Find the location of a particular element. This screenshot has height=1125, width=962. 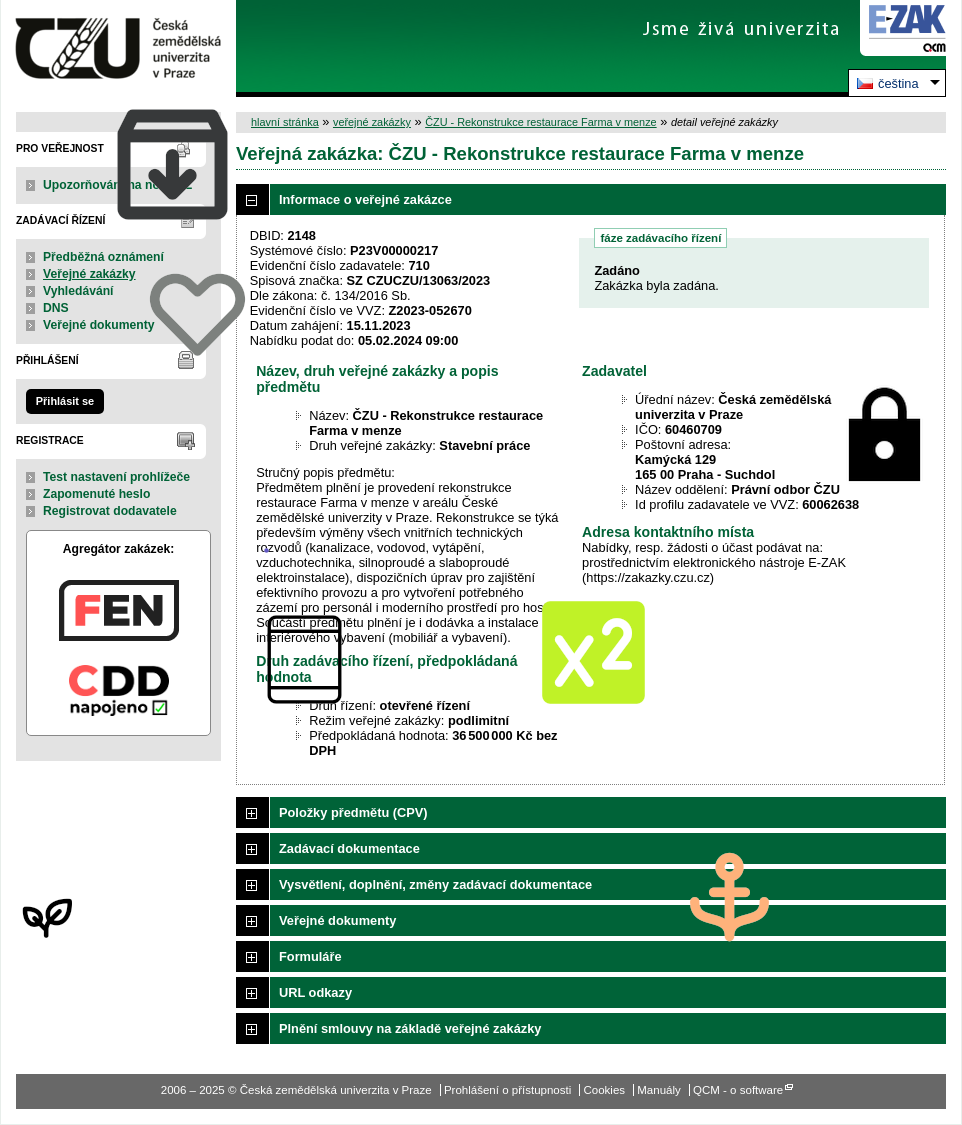

anchor link to a specific section on a page is located at coordinates (729, 895).